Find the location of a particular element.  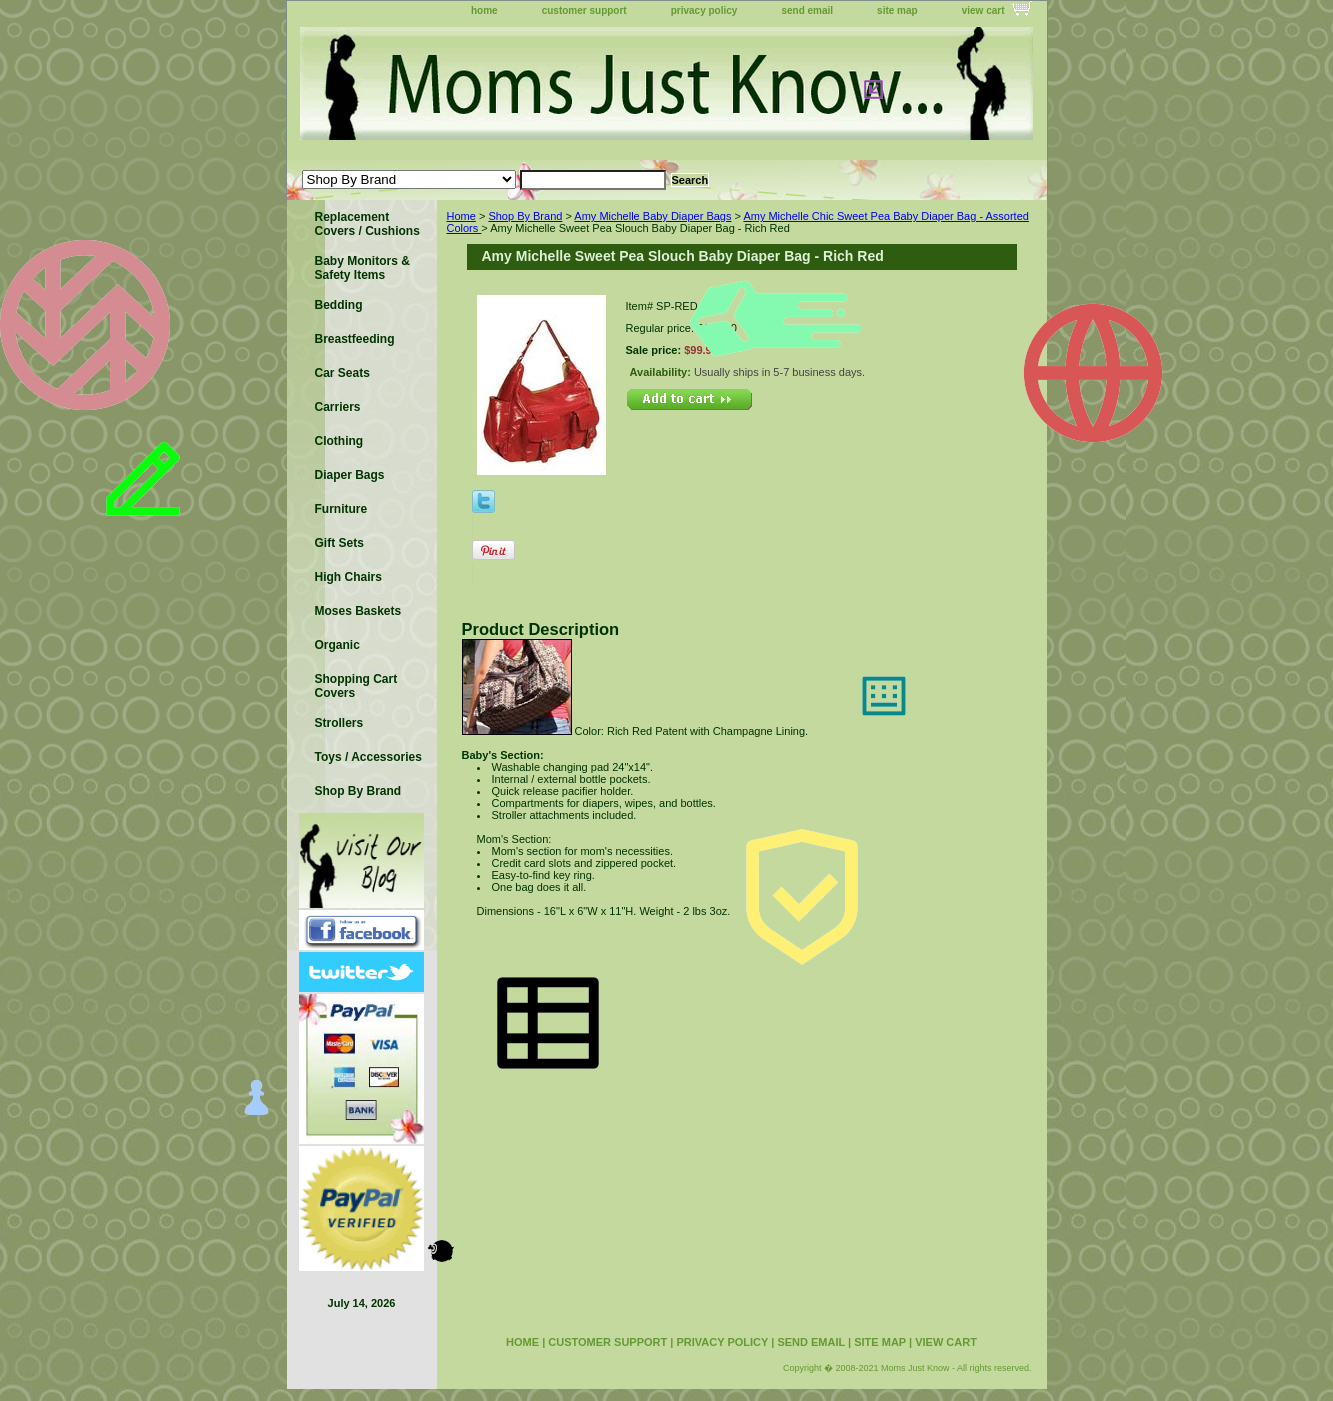

open the Plurk social networking app is located at coordinates (441, 1251).